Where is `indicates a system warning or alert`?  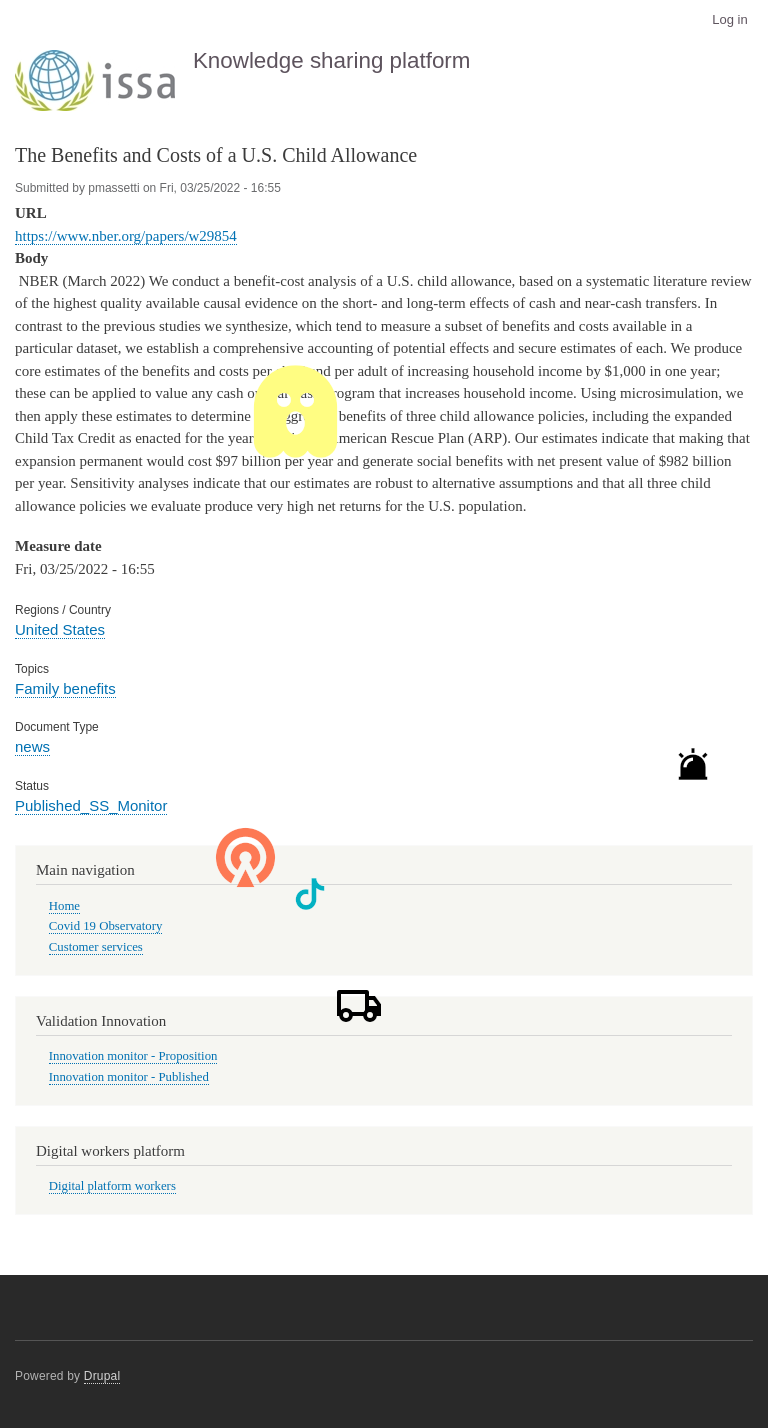 indicates a system warning or alert is located at coordinates (693, 764).